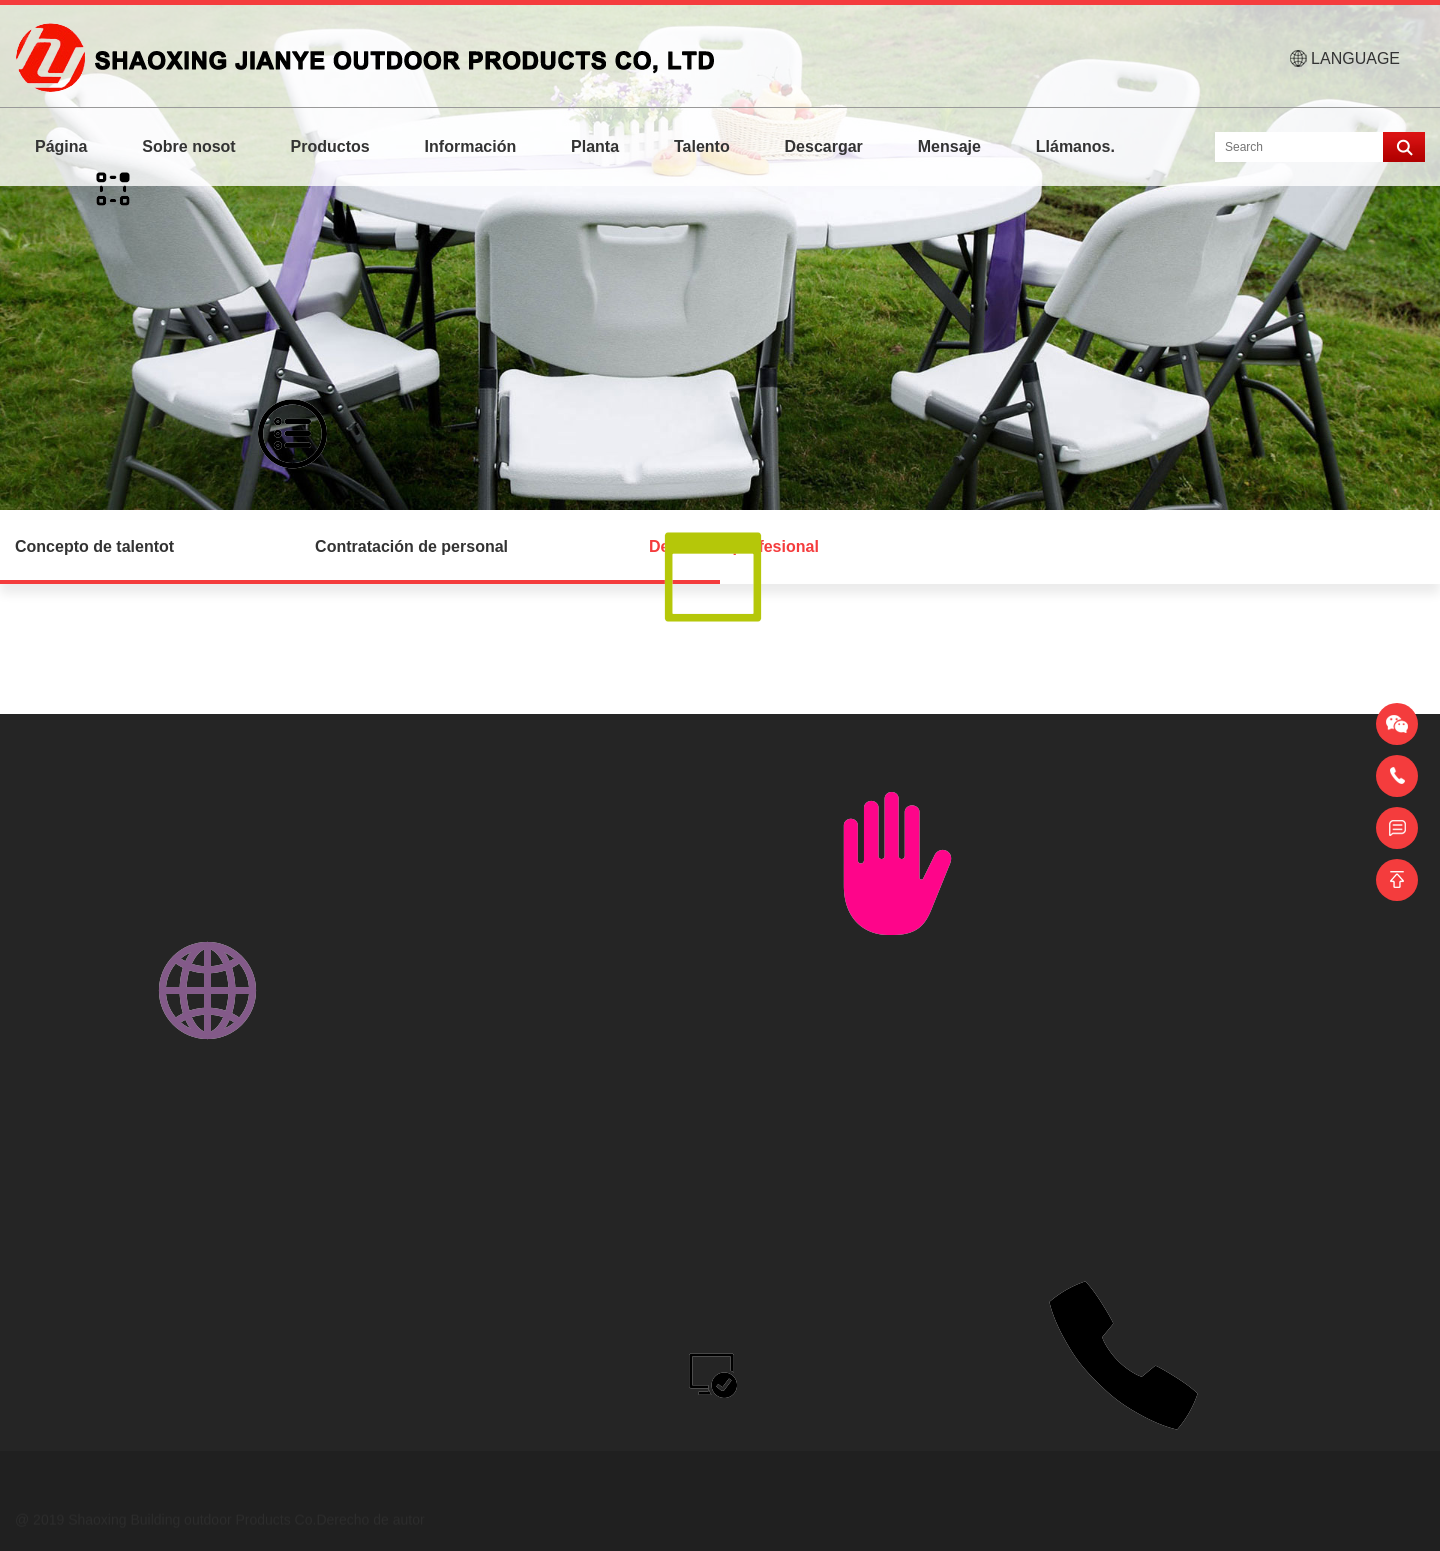 This screenshot has height=1551, width=1440. What do you see at coordinates (713, 577) in the screenshot?
I see `open browser or web application` at bounding box center [713, 577].